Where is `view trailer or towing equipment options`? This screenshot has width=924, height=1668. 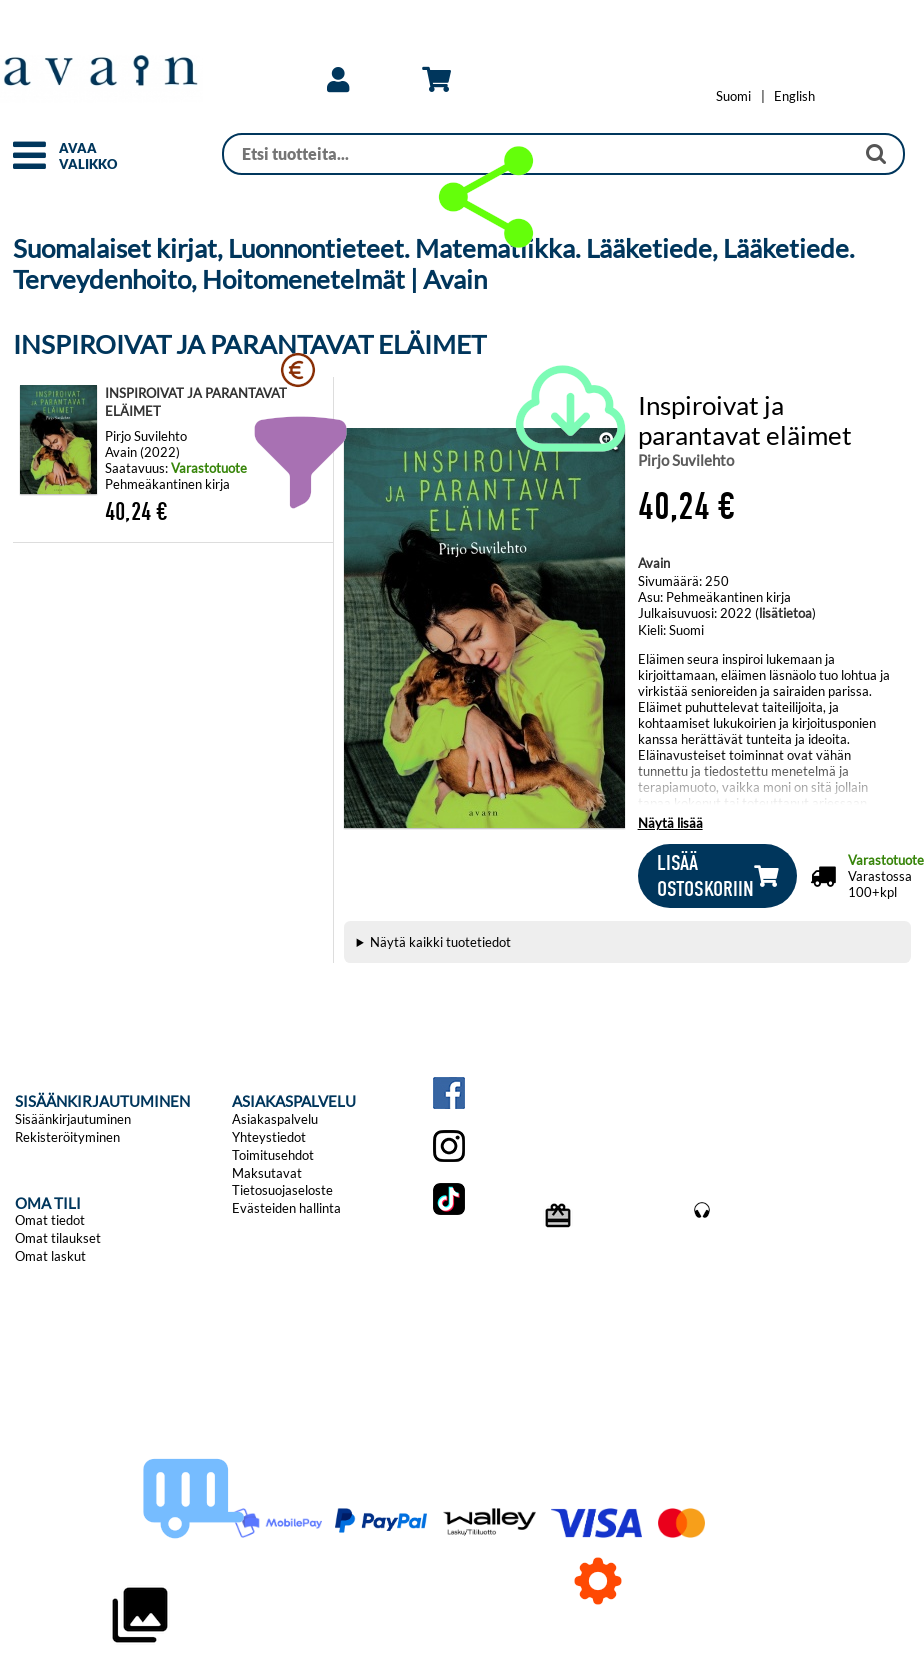
view trailer or towing equipment options is located at coordinates (191, 1496).